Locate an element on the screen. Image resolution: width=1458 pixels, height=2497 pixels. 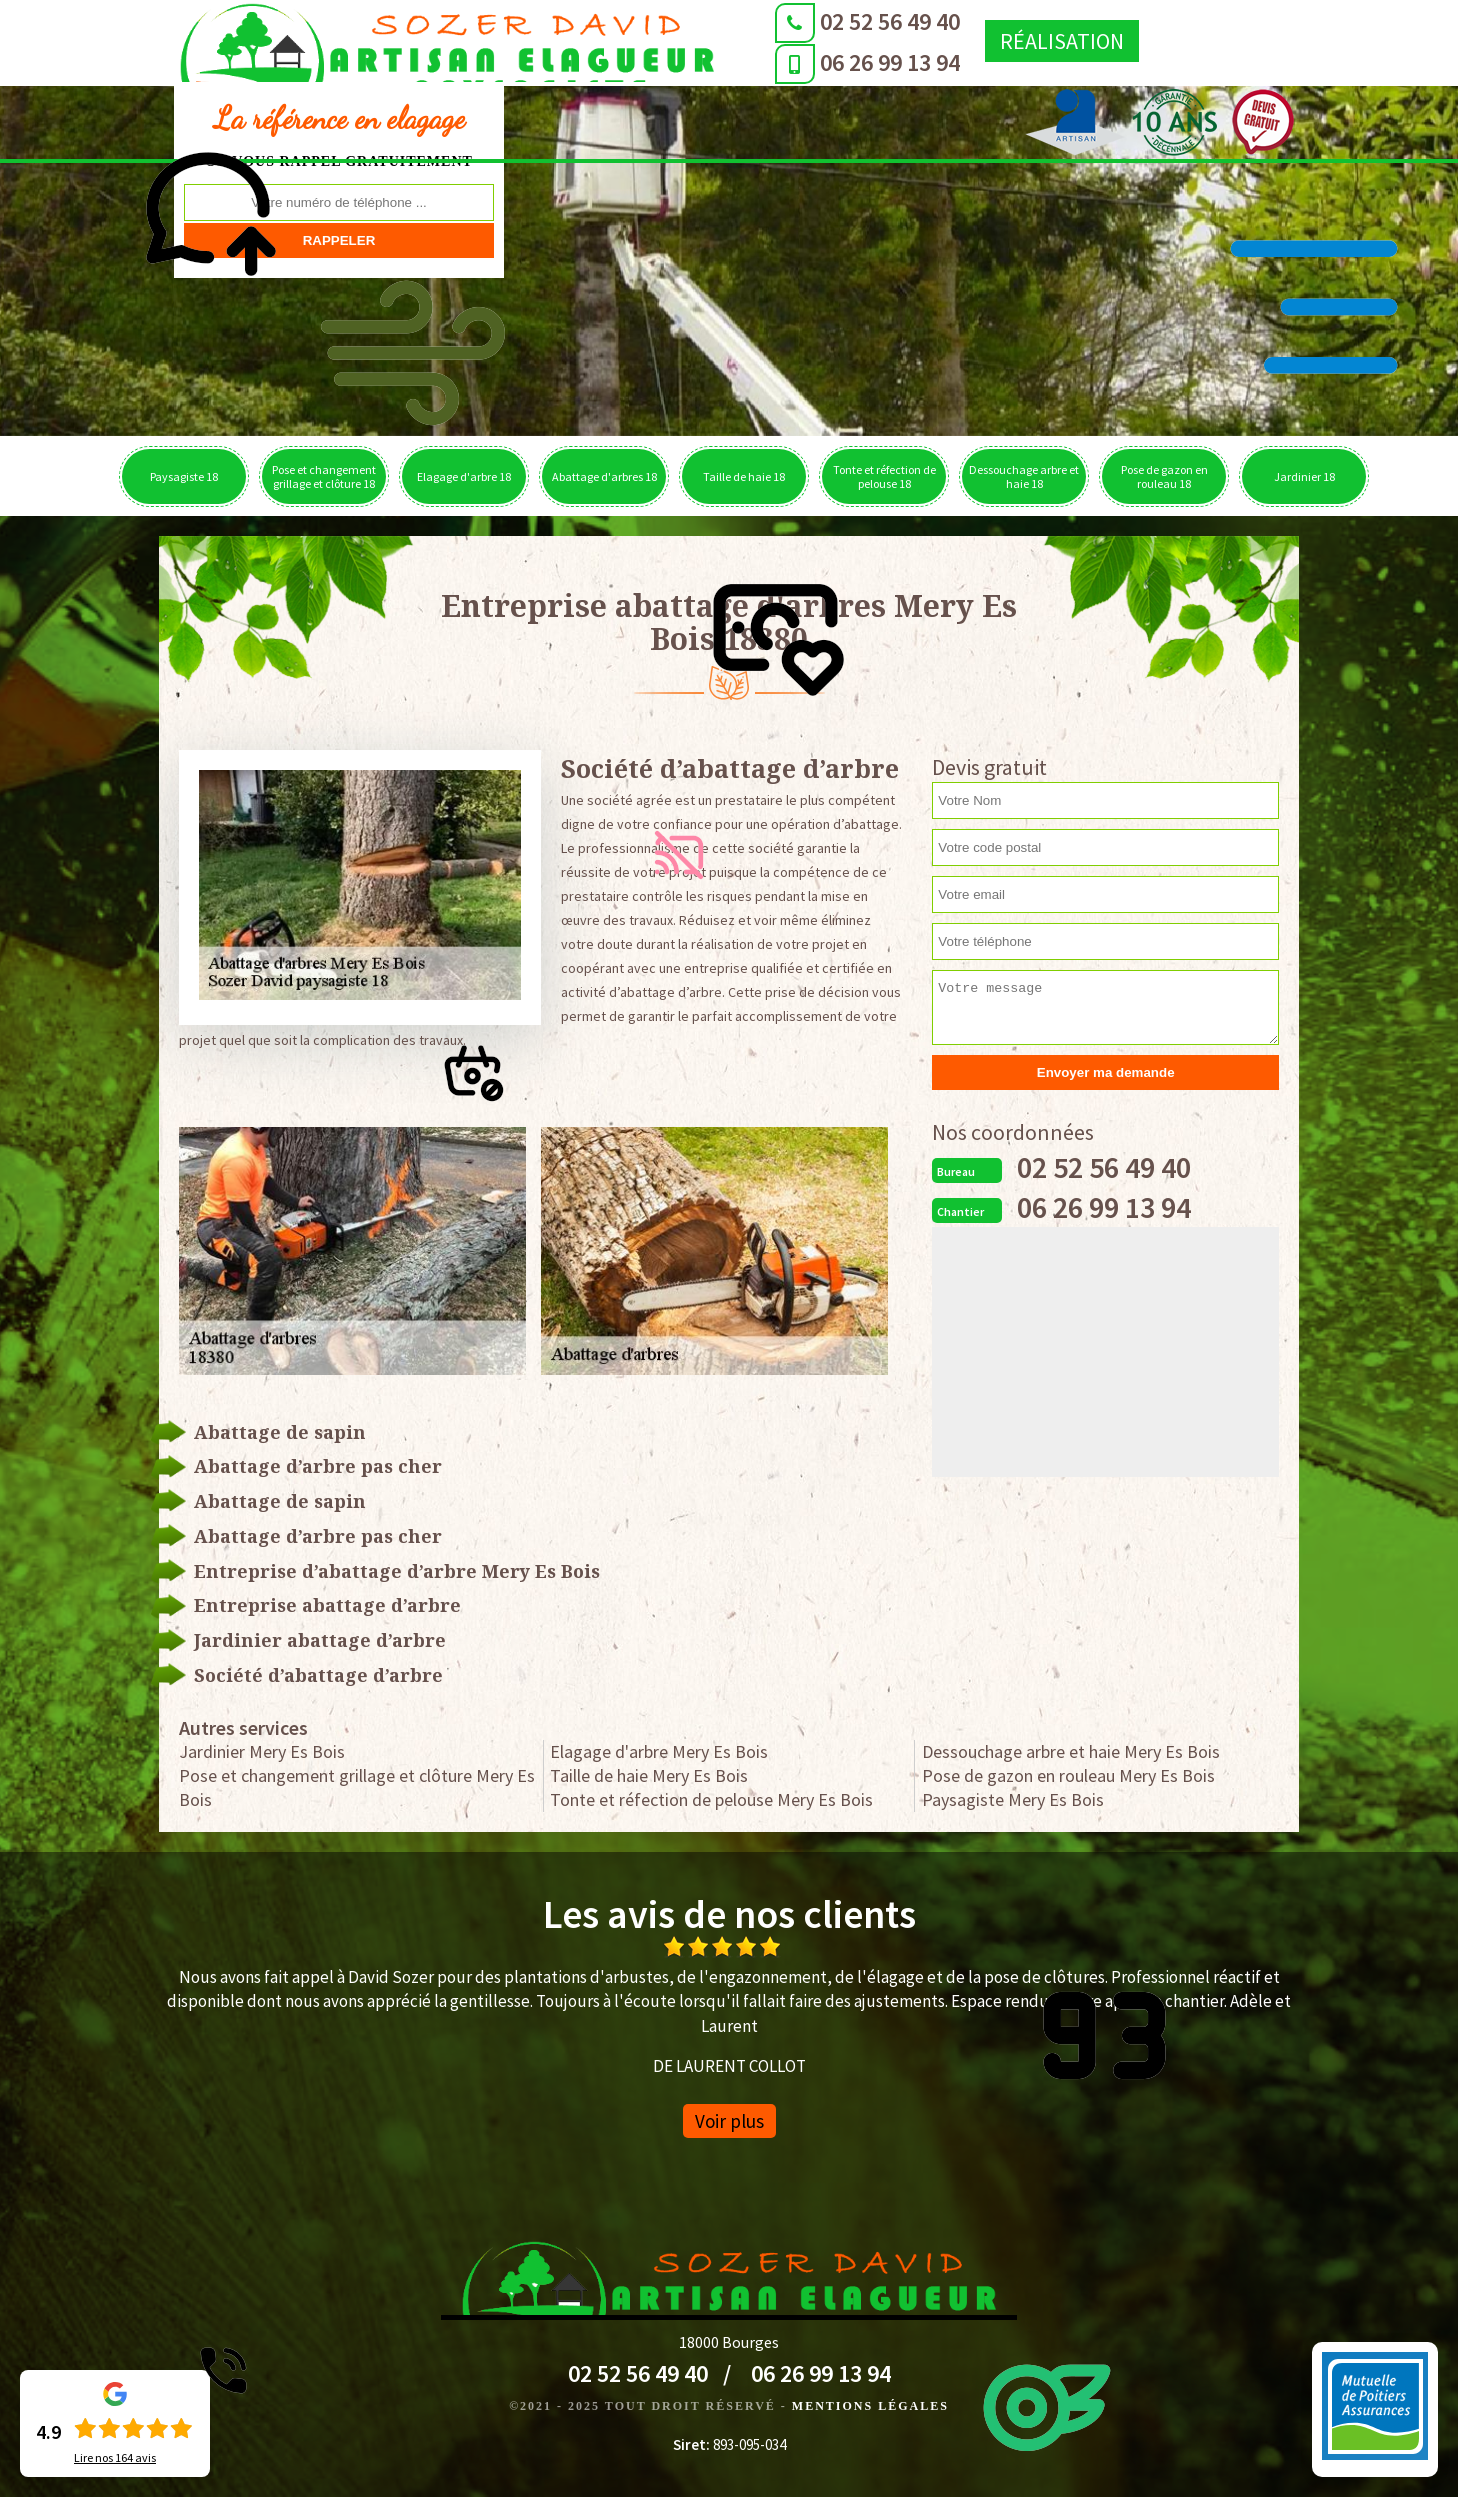
cancel or remove shopping basket is located at coordinates (472, 1070).